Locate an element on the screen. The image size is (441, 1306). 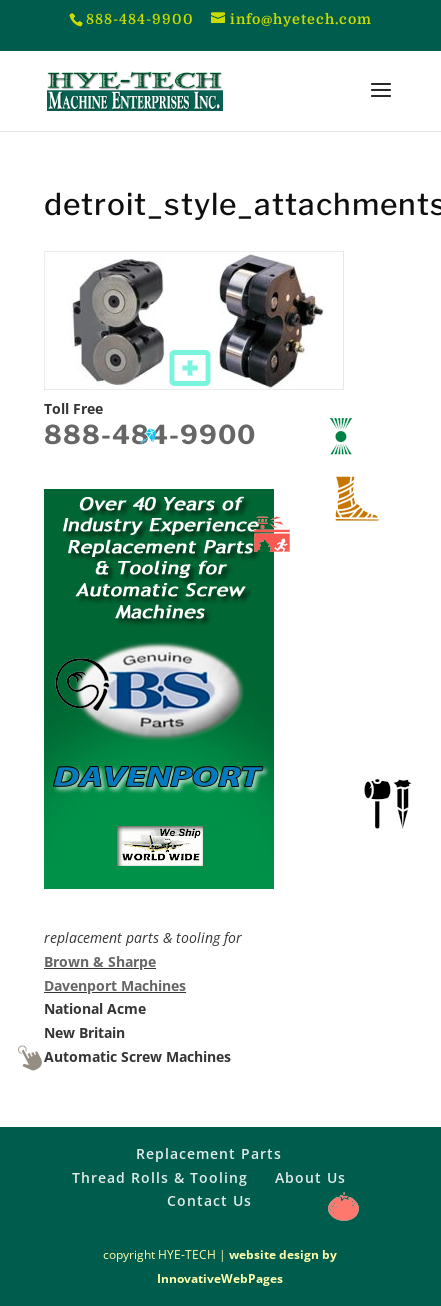
browse sandals or summer footwear is located at coordinates (357, 499).